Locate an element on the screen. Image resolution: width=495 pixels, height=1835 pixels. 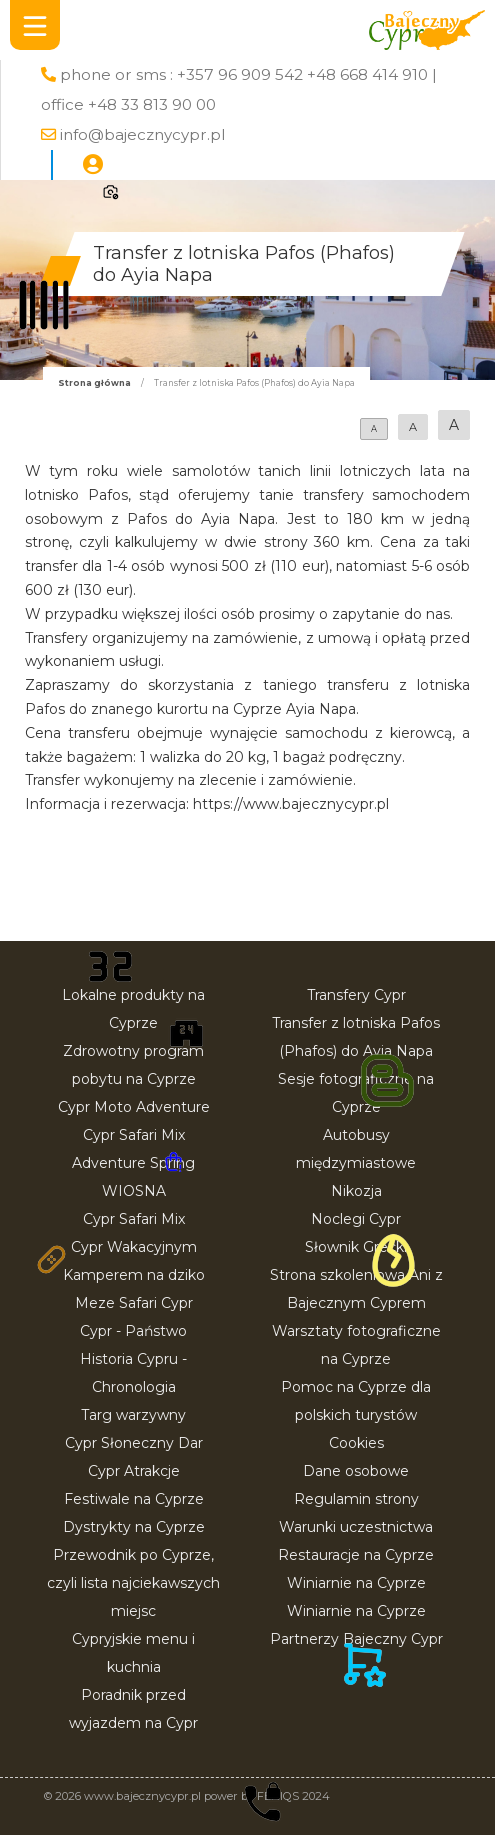
indicates item number or position 32 in a list is located at coordinates (110, 966).